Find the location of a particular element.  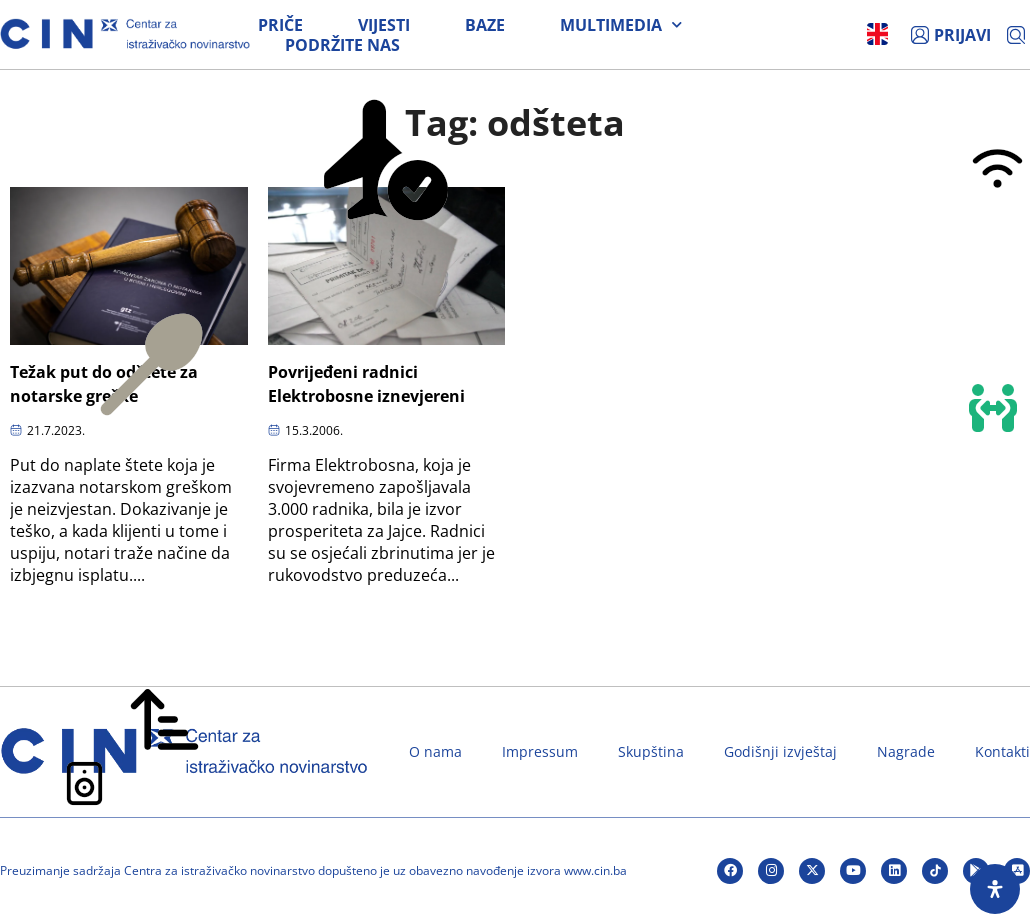

indicates strong wifi connection is located at coordinates (997, 168).